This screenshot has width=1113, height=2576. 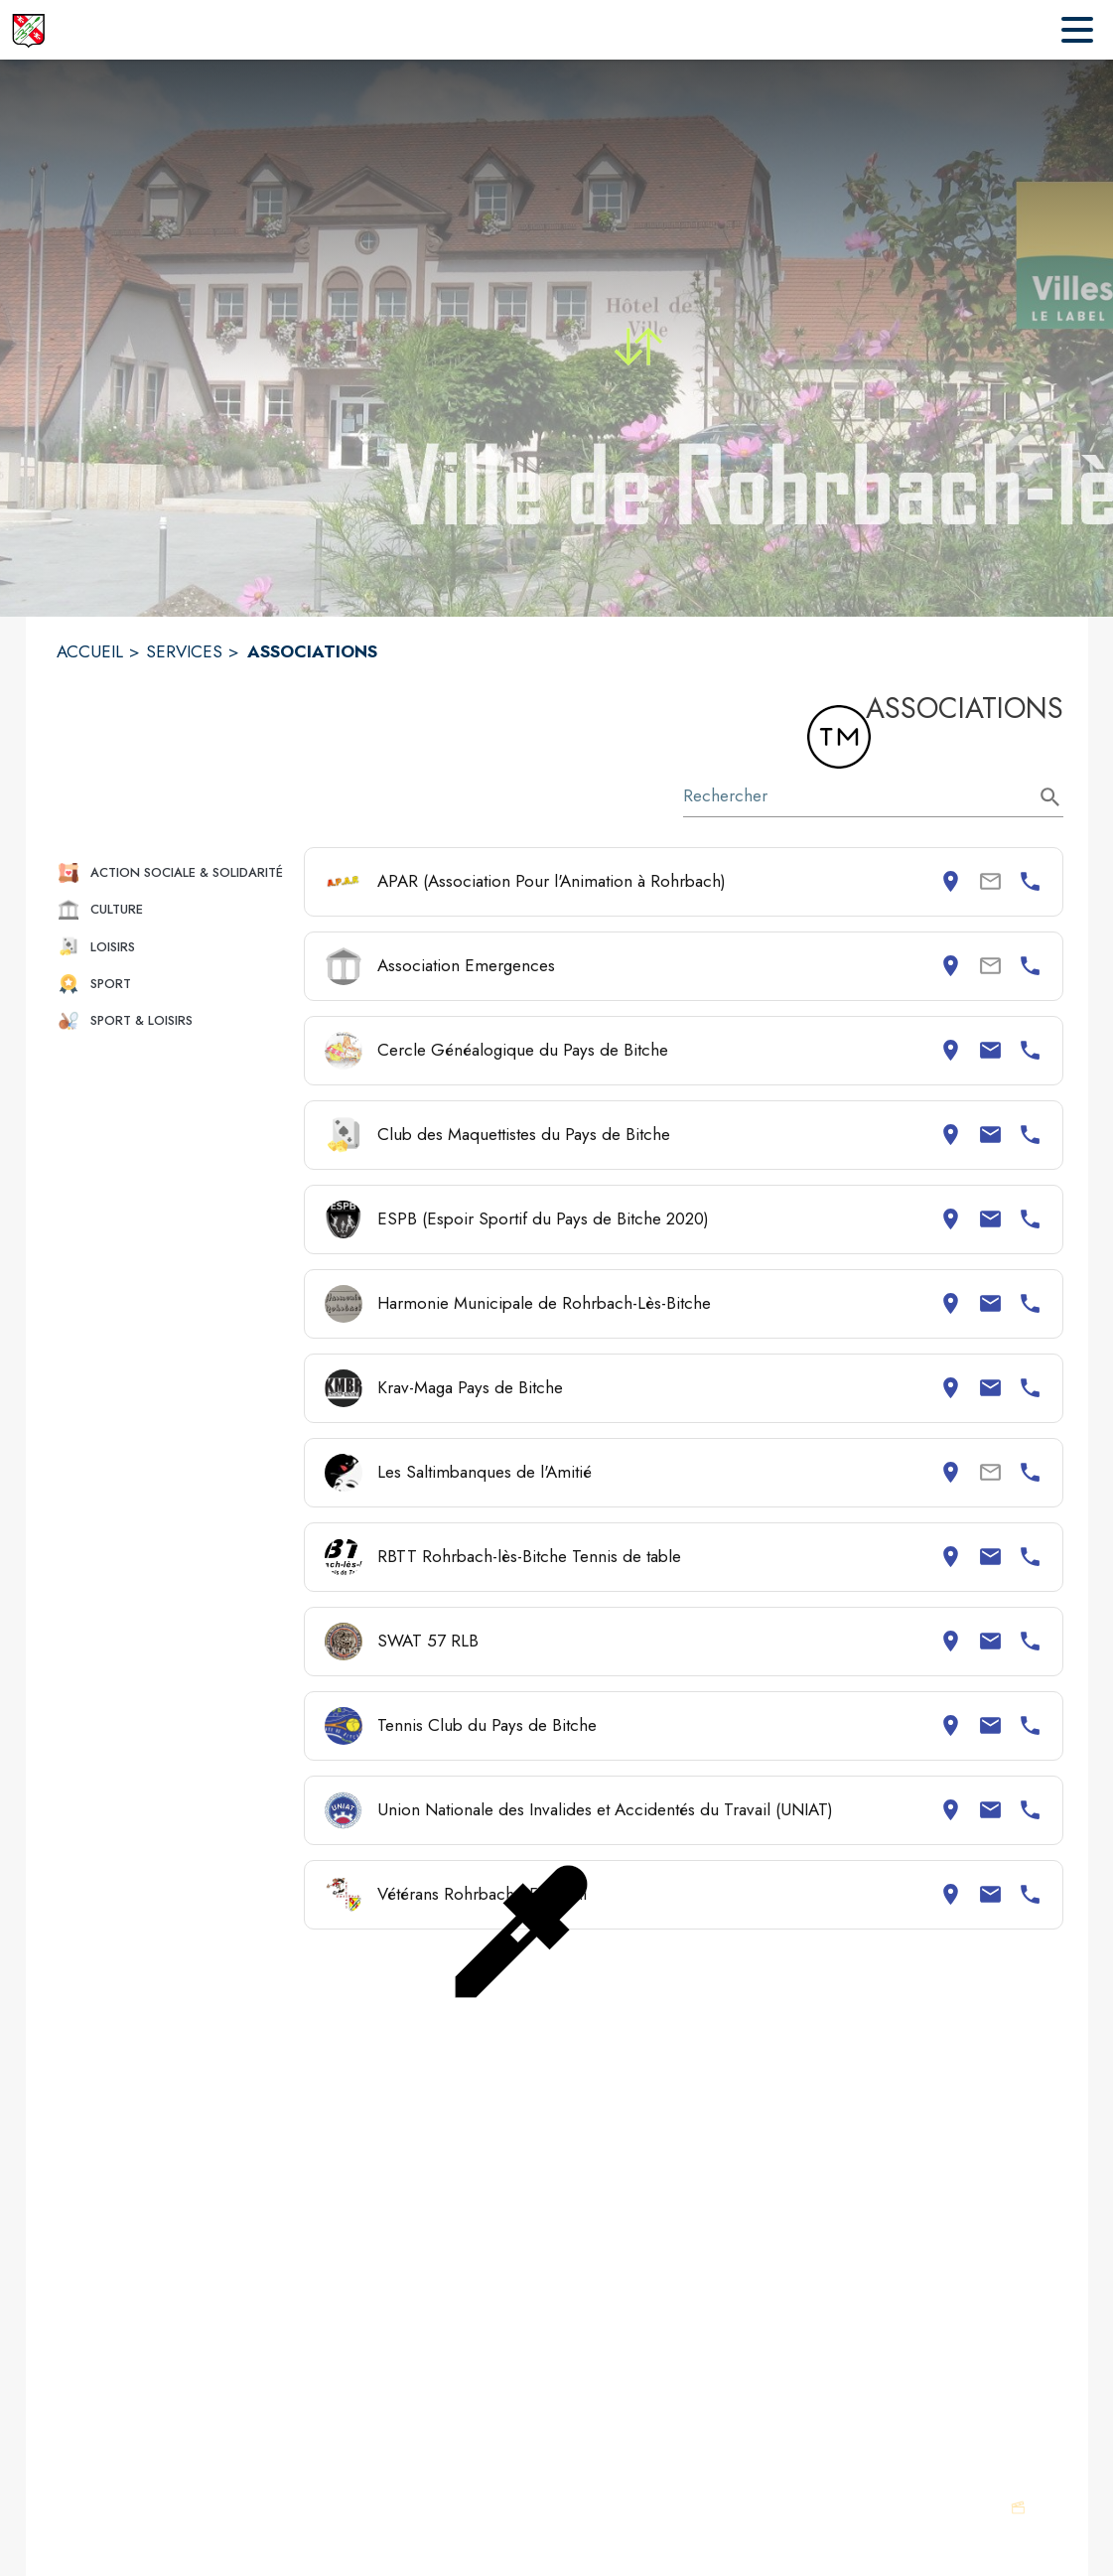 I want to click on swap or reorder items vertically, so click(x=638, y=347).